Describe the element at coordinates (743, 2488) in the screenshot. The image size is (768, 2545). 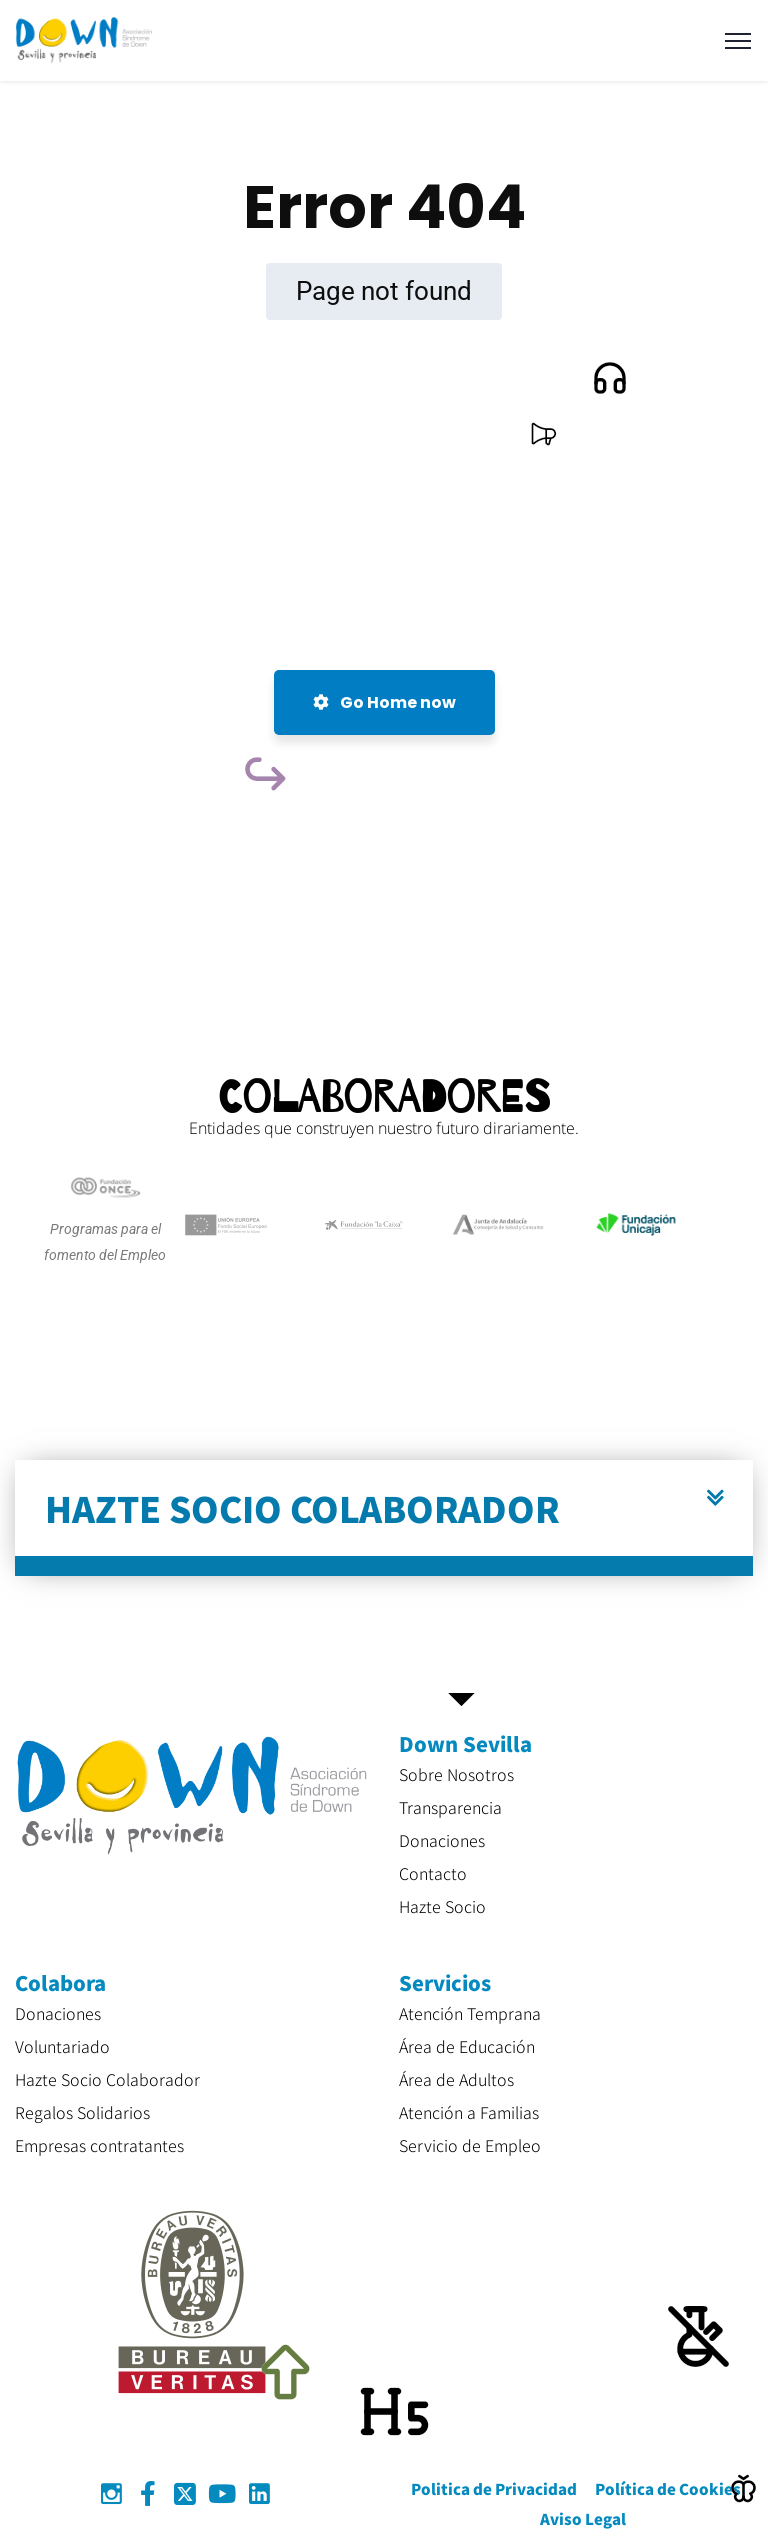
I see `access nature or wildlife content` at that location.